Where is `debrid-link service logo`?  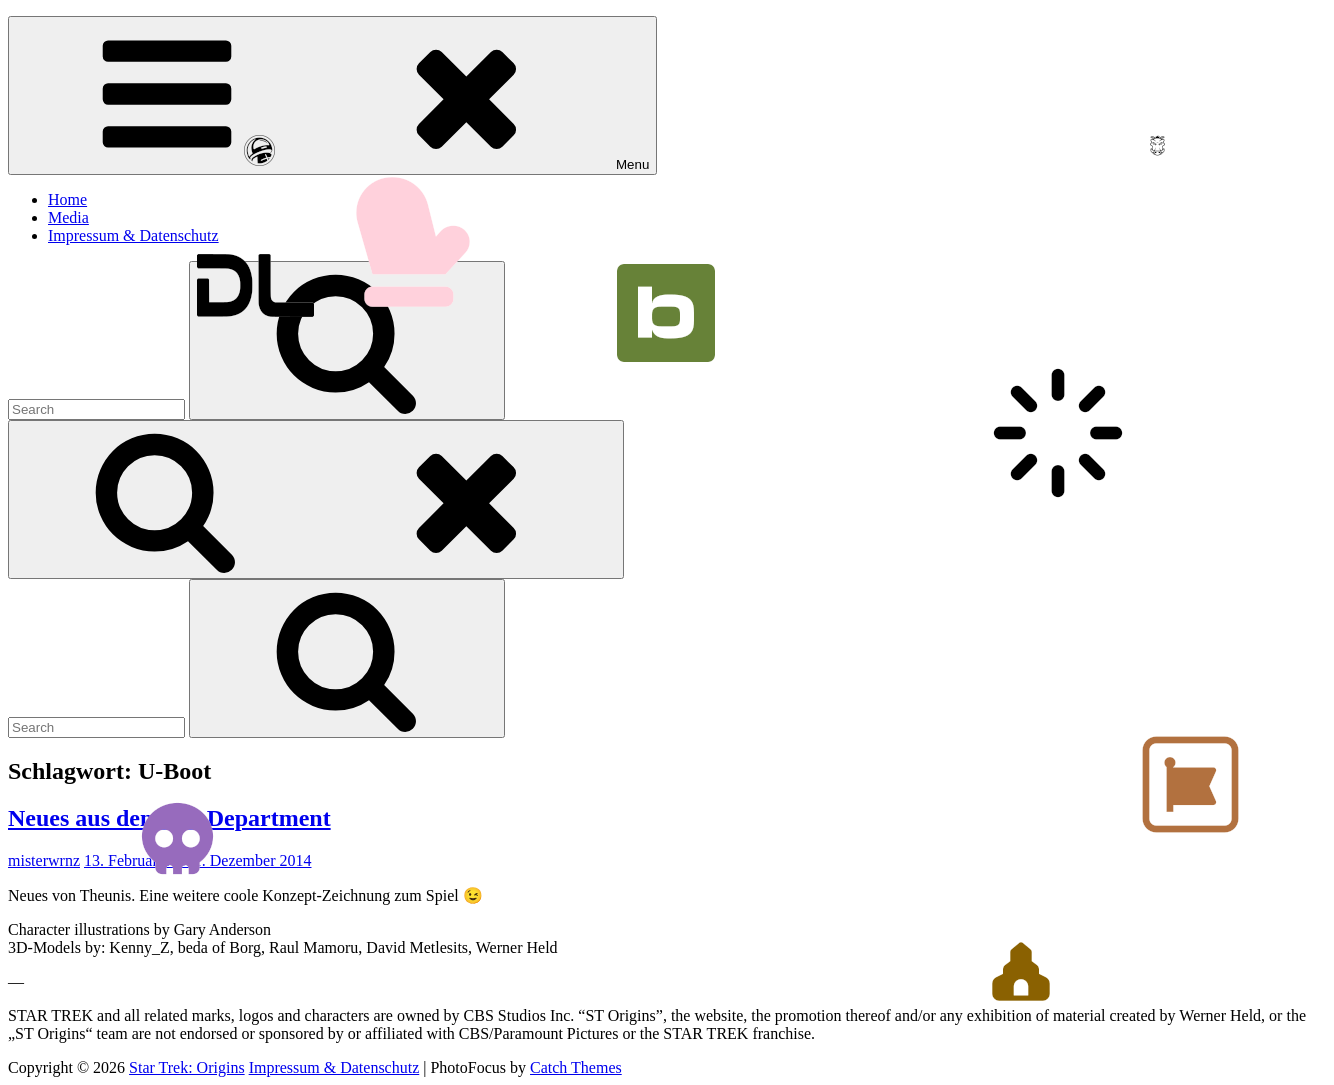 debrid-link service logo is located at coordinates (255, 285).